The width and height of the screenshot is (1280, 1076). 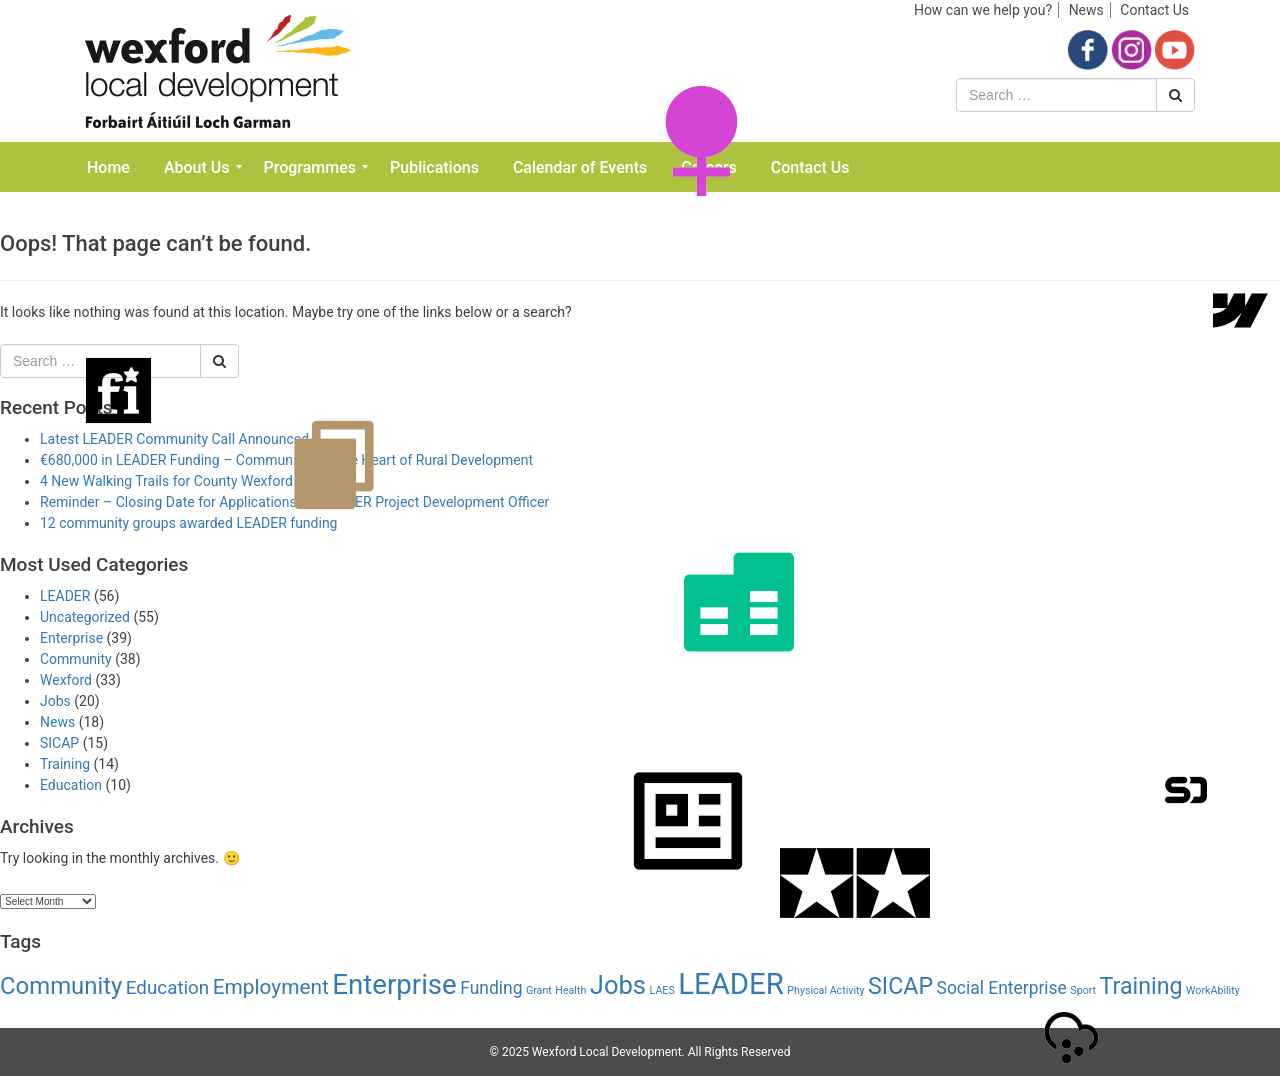 What do you see at coordinates (701, 138) in the screenshot?
I see `indicates female or women's option` at bounding box center [701, 138].